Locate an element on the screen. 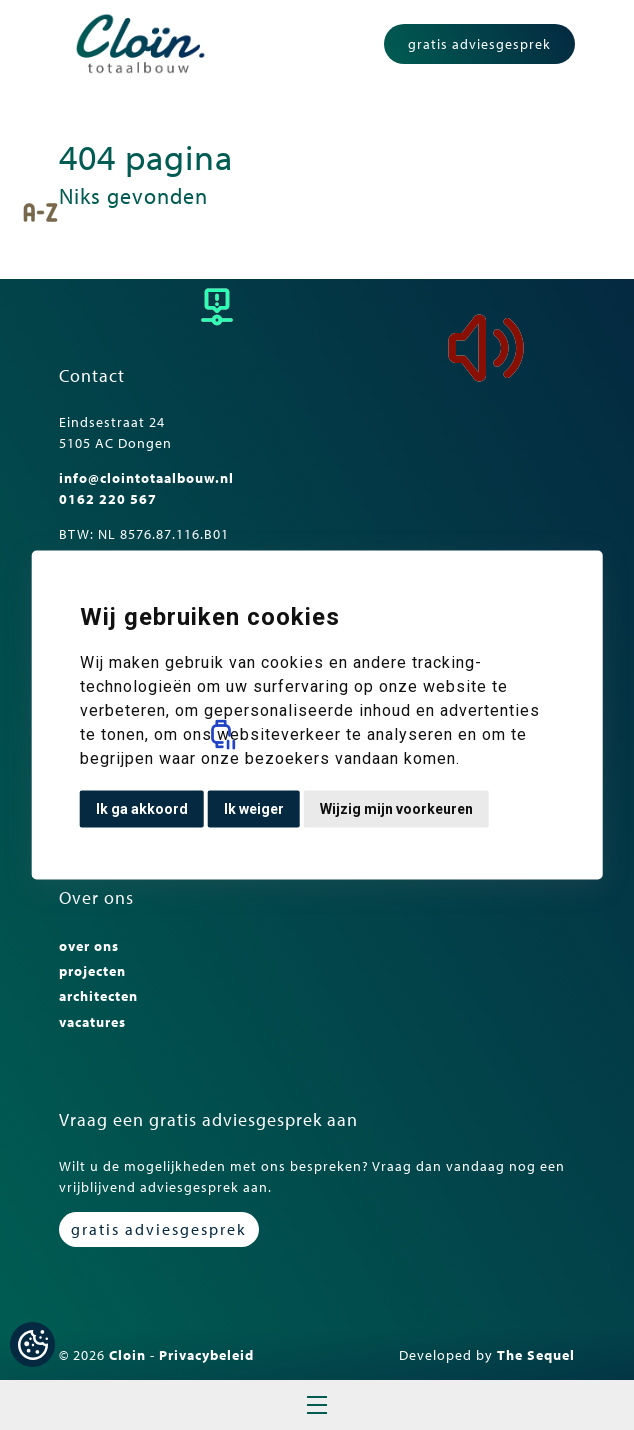 The width and height of the screenshot is (634, 1430). adjust audio volume settings is located at coordinates (486, 348).